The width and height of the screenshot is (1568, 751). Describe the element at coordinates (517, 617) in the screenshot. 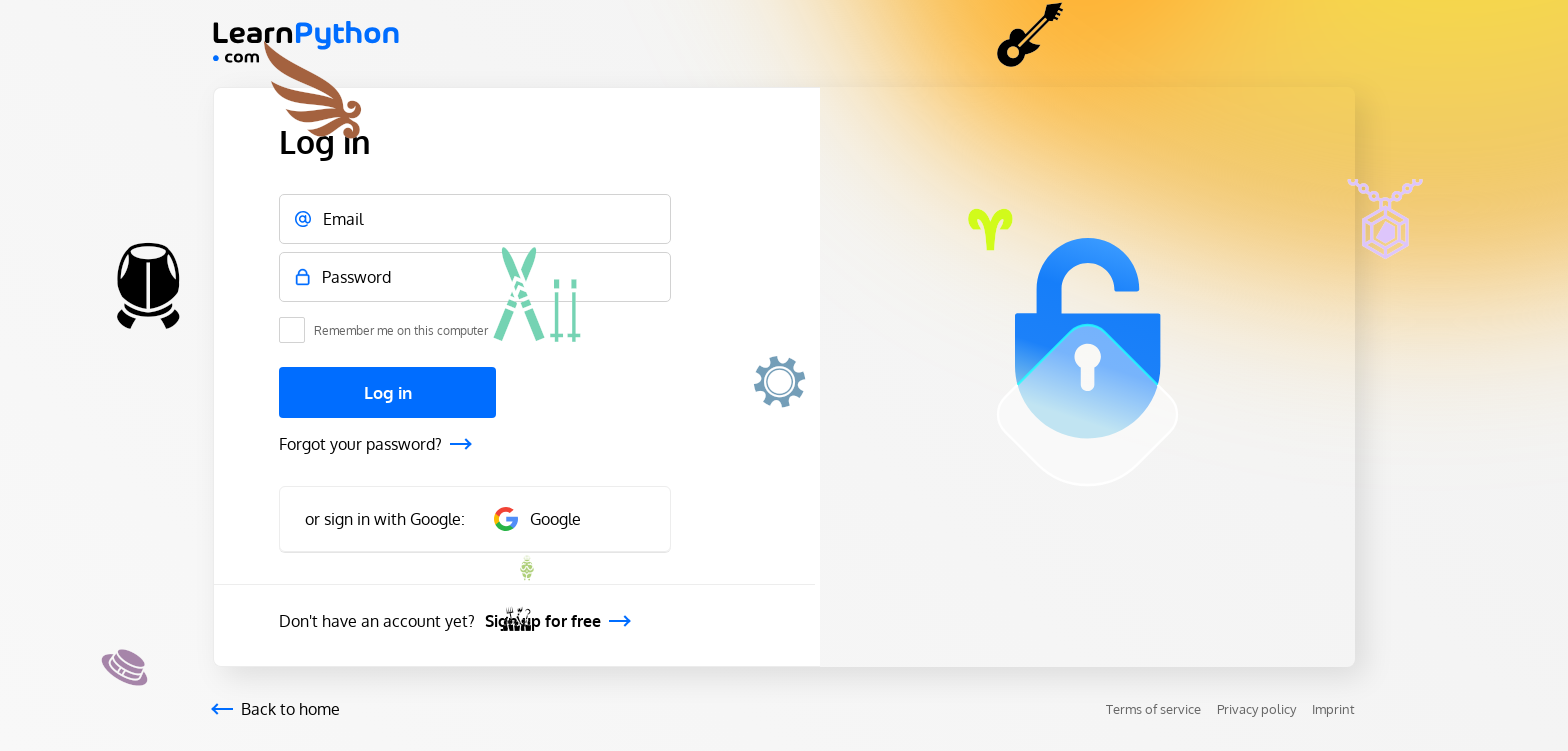

I see `indicates a rebellion or protest event in-game` at that location.